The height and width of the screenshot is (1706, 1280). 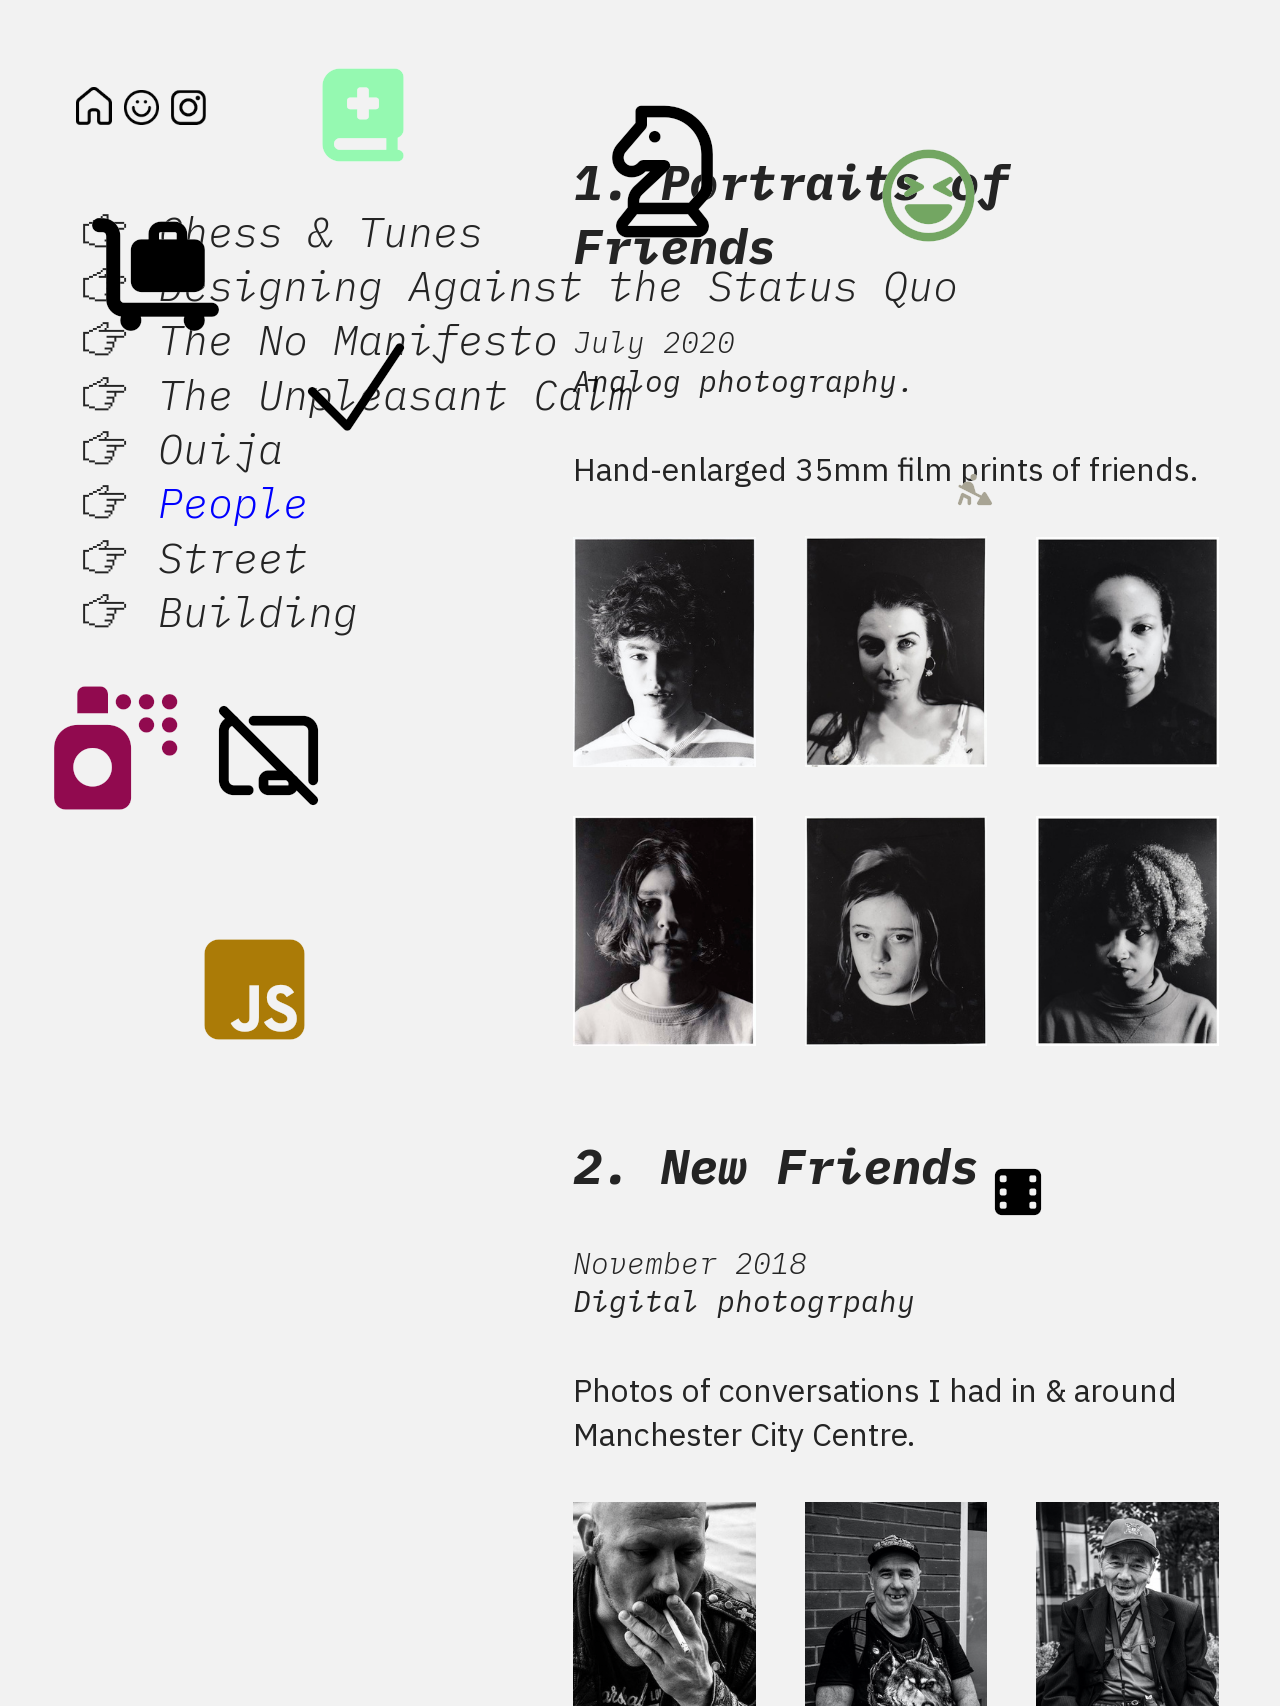 What do you see at coordinates (268, 755) in the screenshot?
I see `presentation mode disabled` at bounding box center [268, 755].